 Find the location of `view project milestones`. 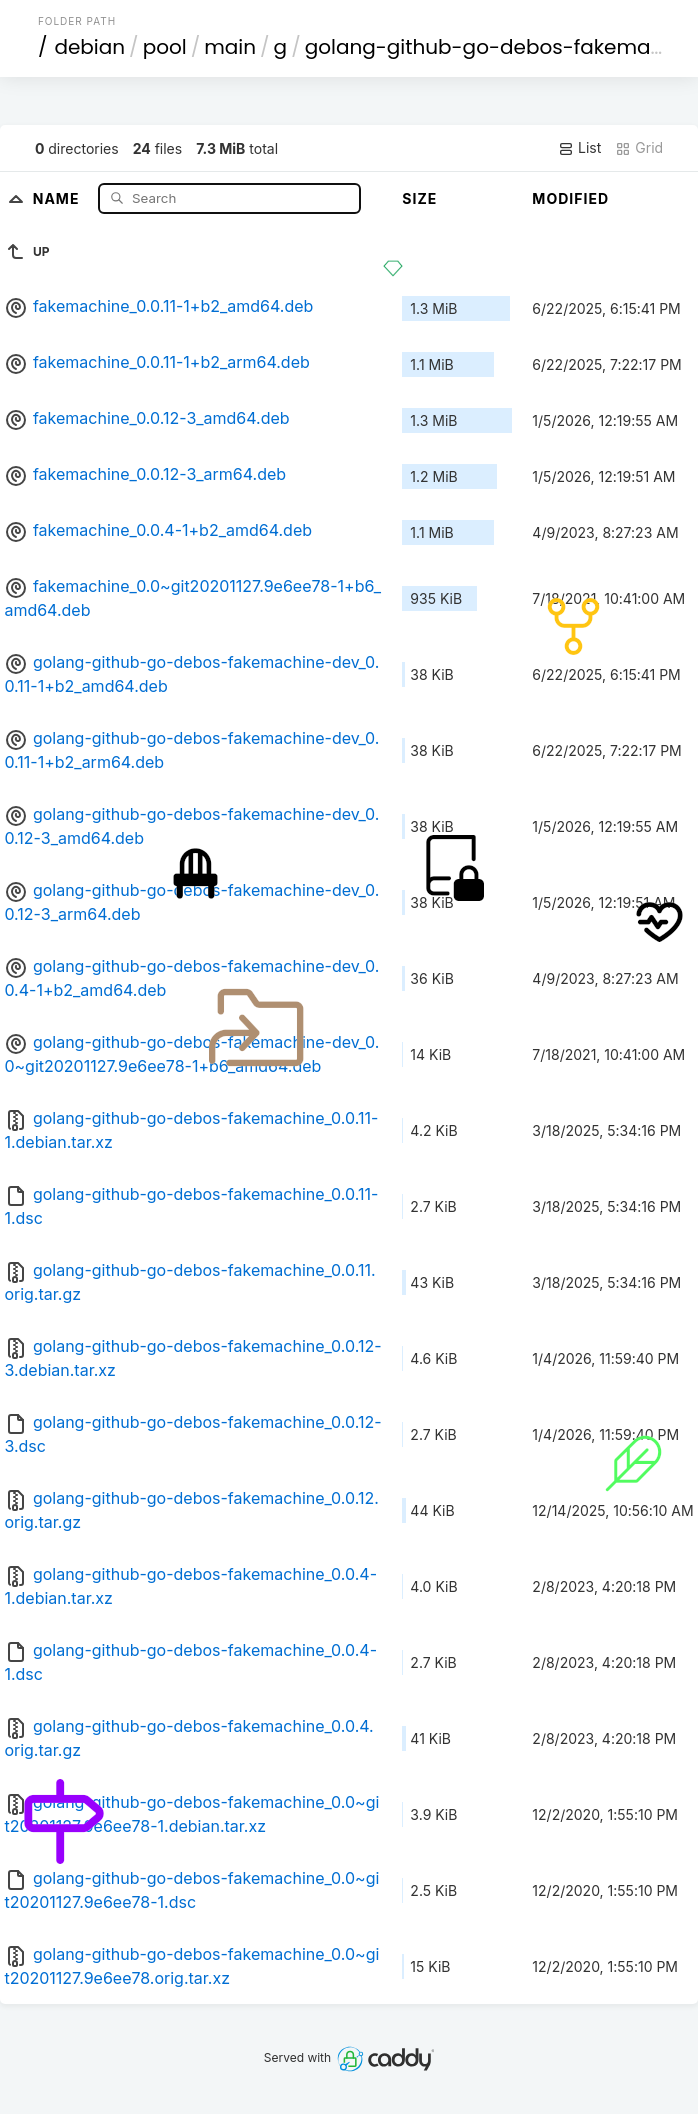

view project milestones is located at coordinates (61, 1821).